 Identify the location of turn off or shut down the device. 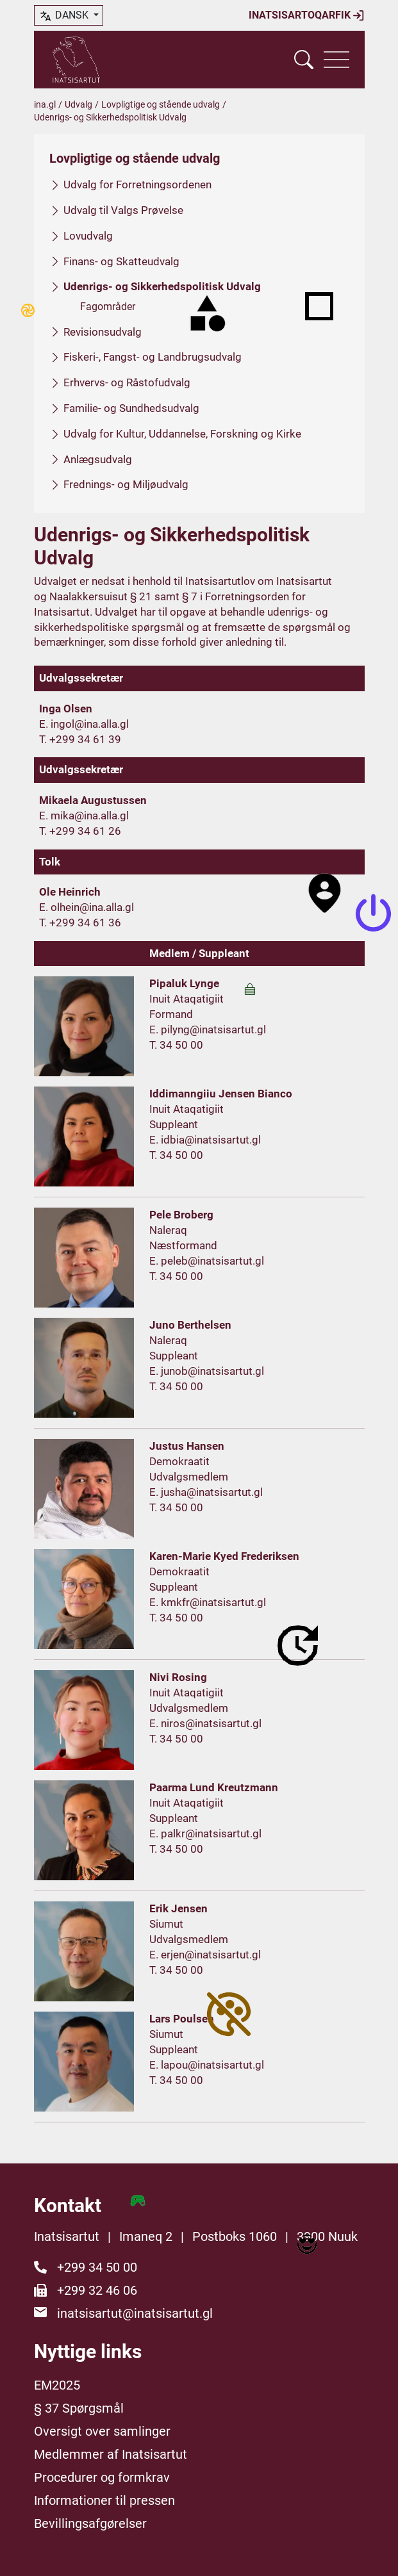
(373, 914).